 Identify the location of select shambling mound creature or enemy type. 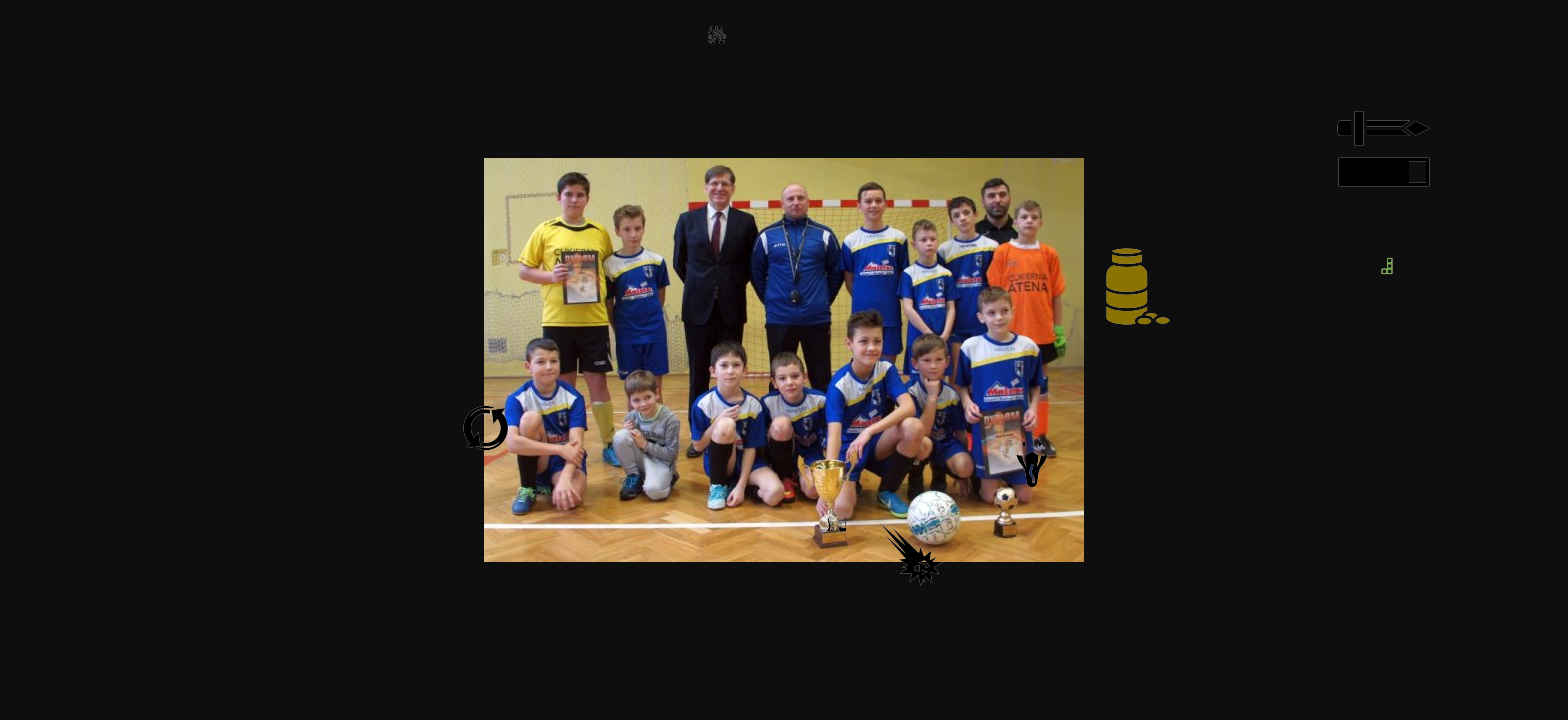
(717, 35).